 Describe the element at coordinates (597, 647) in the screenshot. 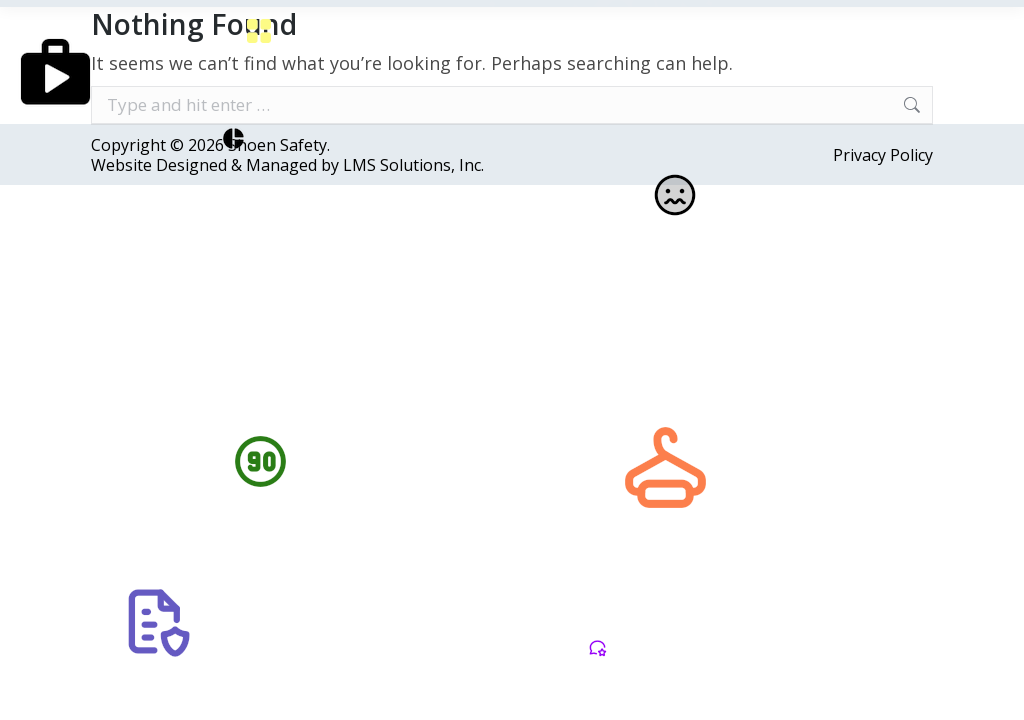

I see `mark a conversation as favorite` at that location.